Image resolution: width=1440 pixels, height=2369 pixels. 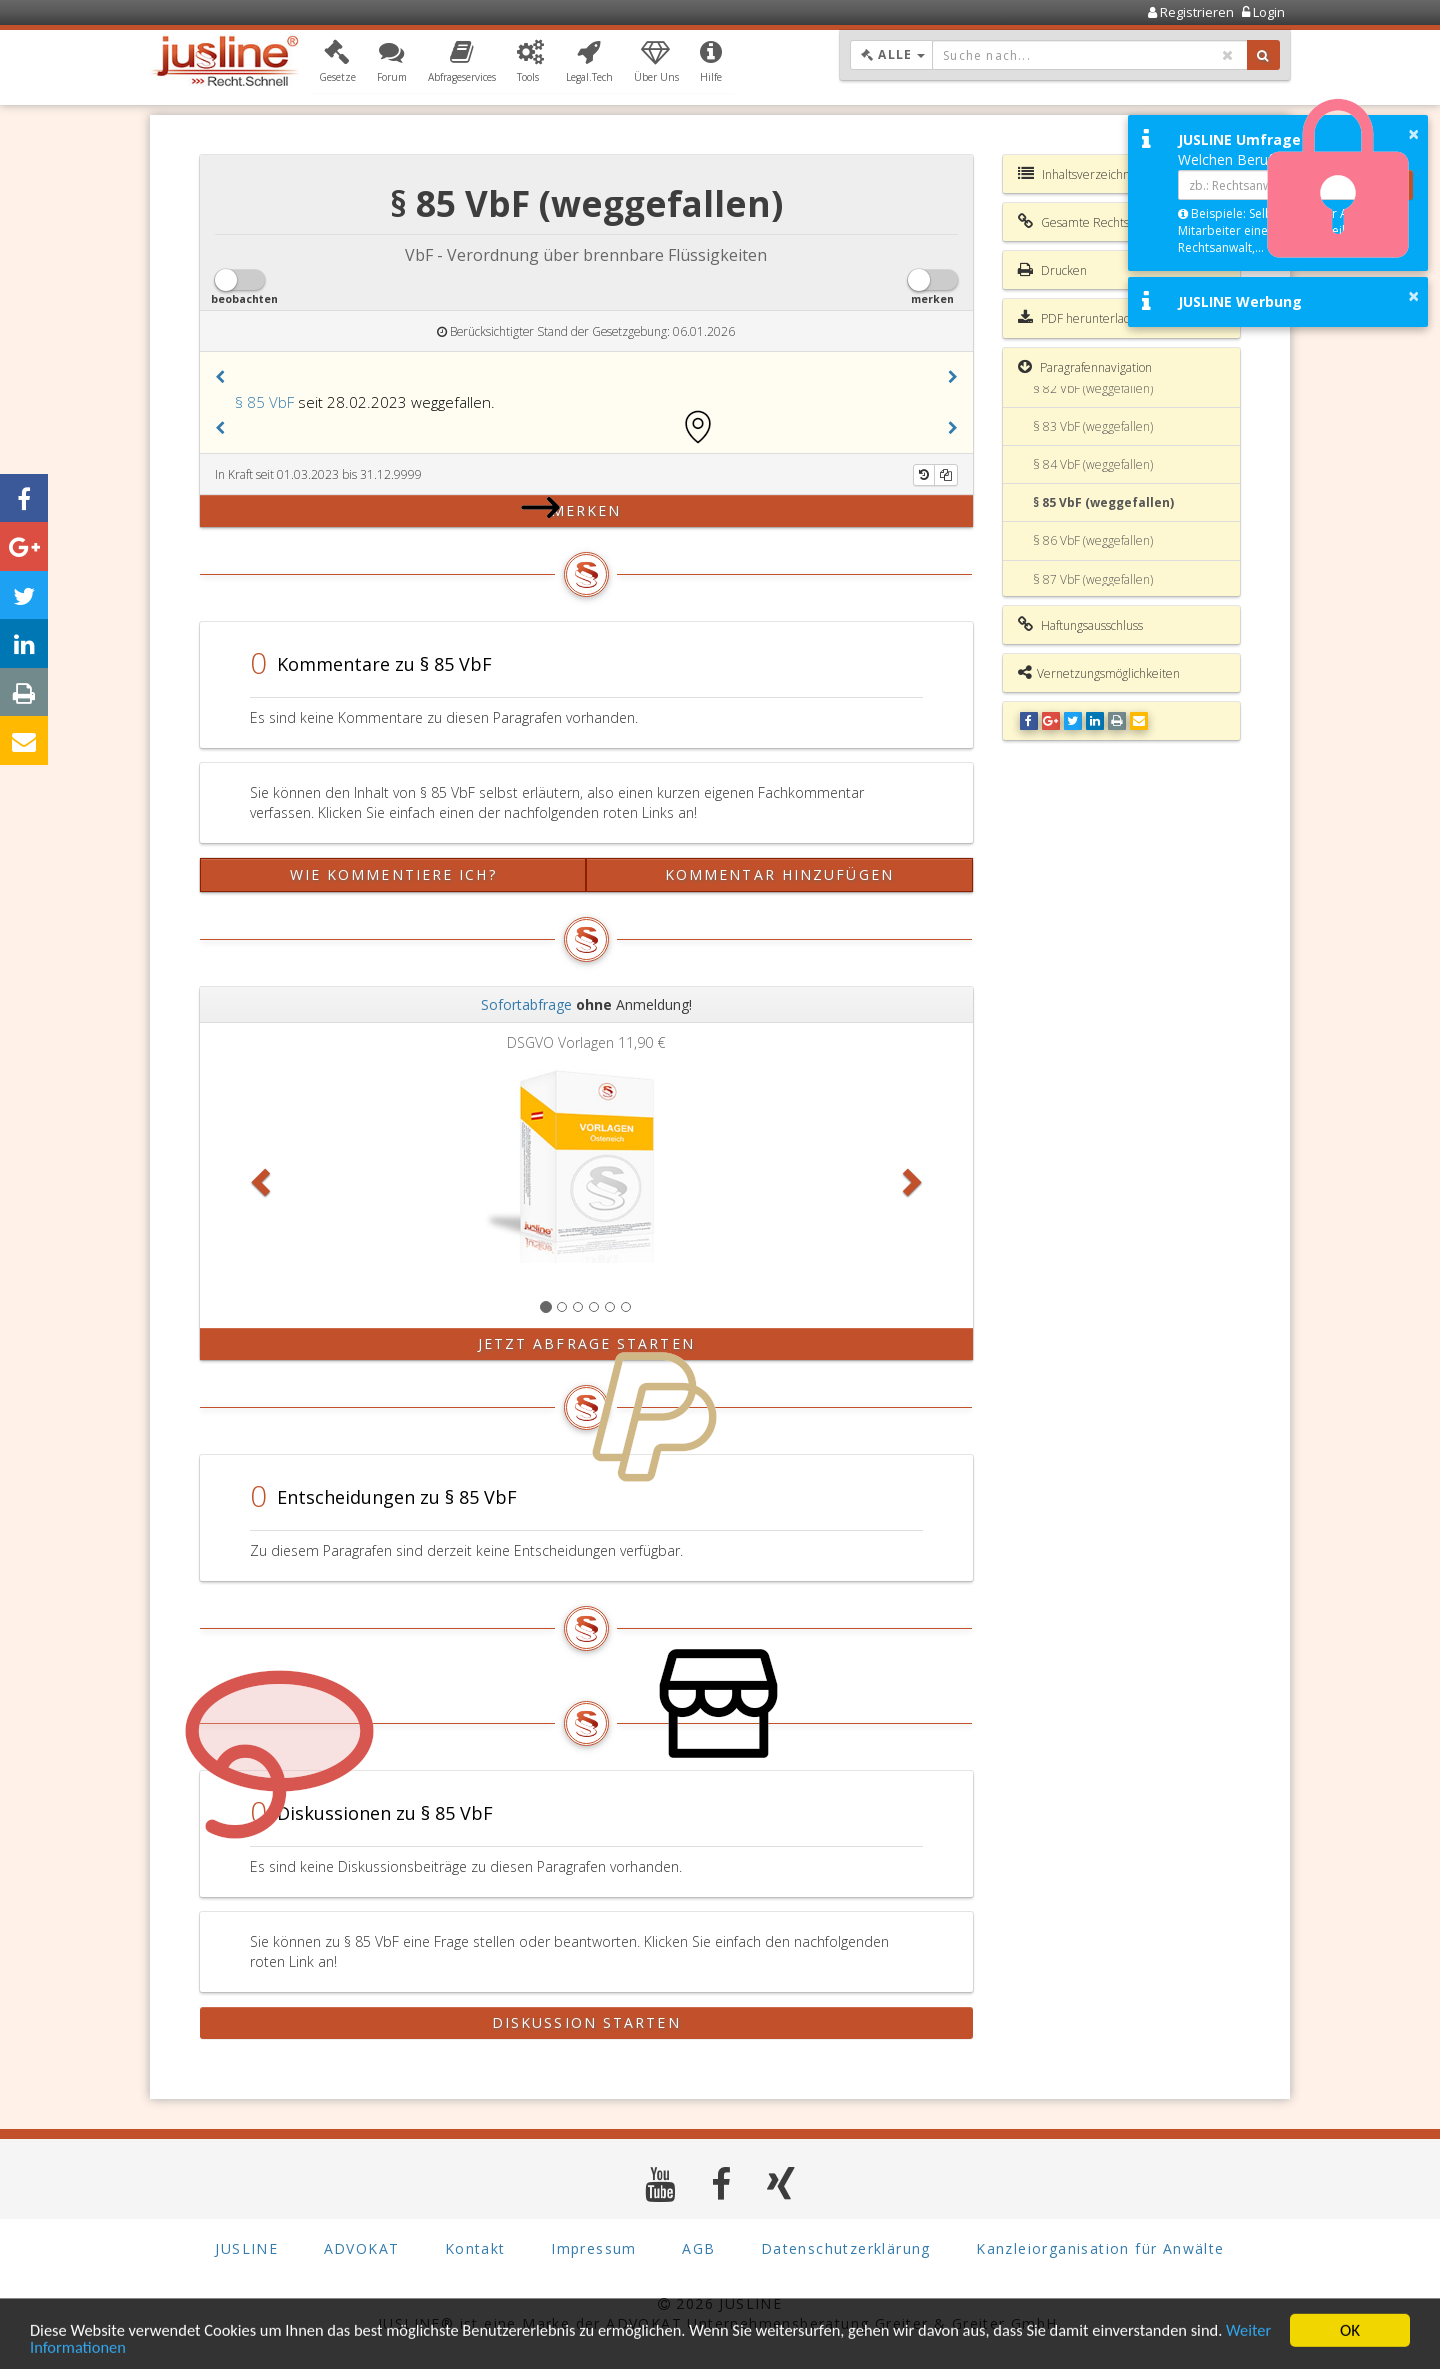 What do you see at coordinates (279, 1744) in the screenshot?
I see `use lasso selection tool` at bounding box center [279, 1744].